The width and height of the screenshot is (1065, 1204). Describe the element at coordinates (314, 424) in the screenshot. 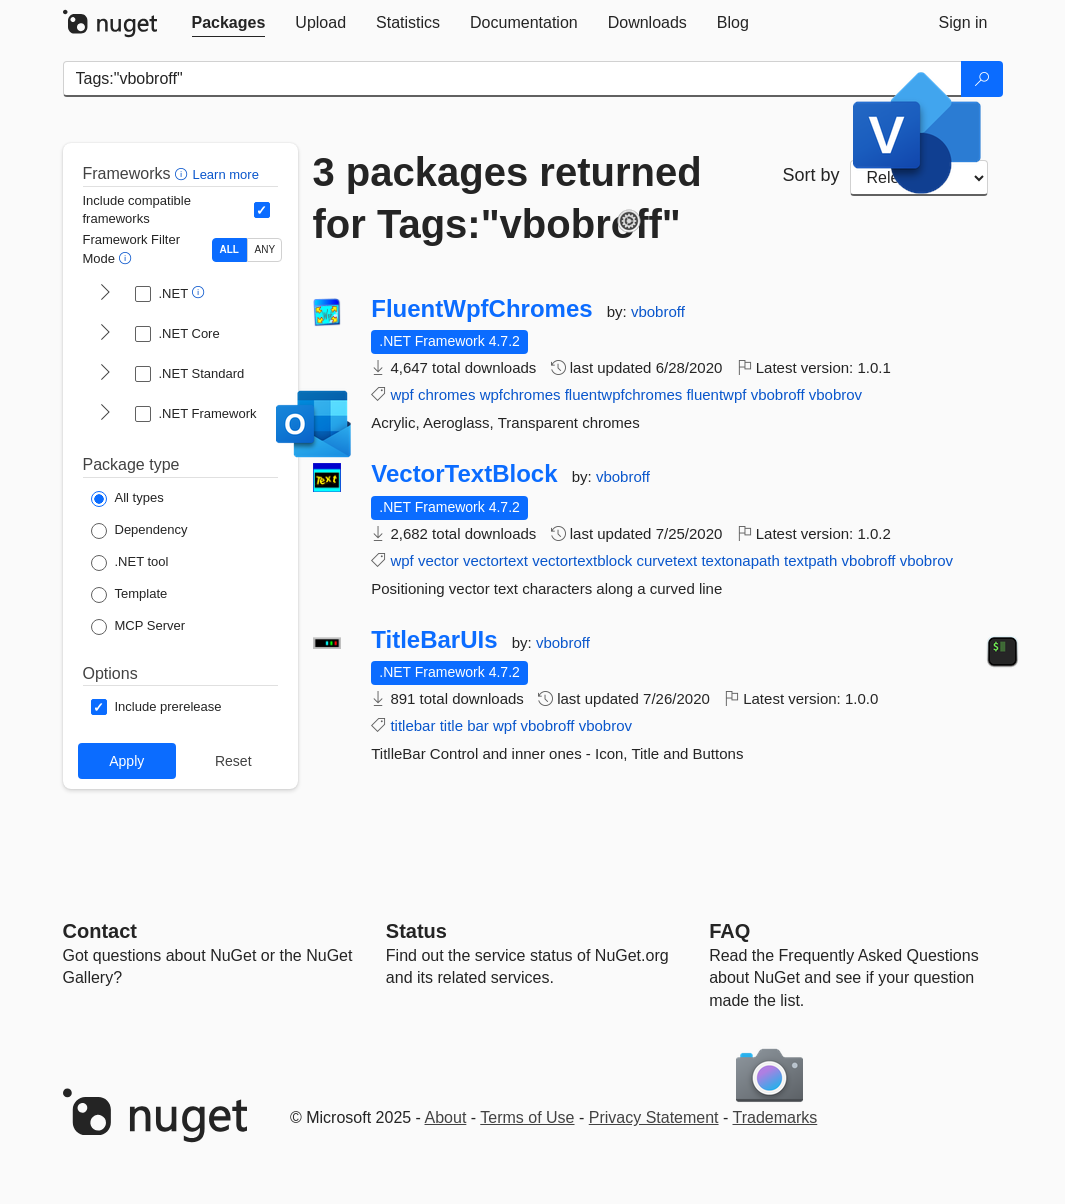

I see `open Microsoft Outlook email app` at that location.